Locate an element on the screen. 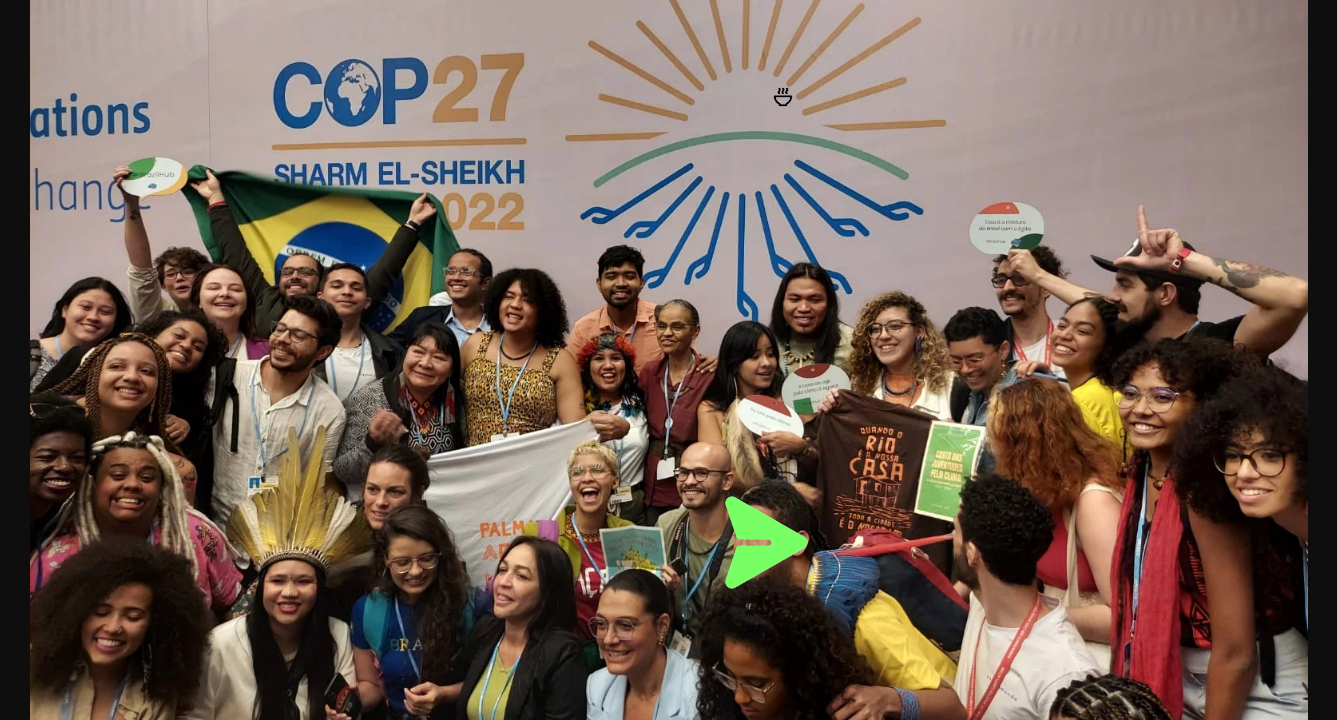 This screenshot has width=1337, height=720. send a message is located at coordinates (761, 542).